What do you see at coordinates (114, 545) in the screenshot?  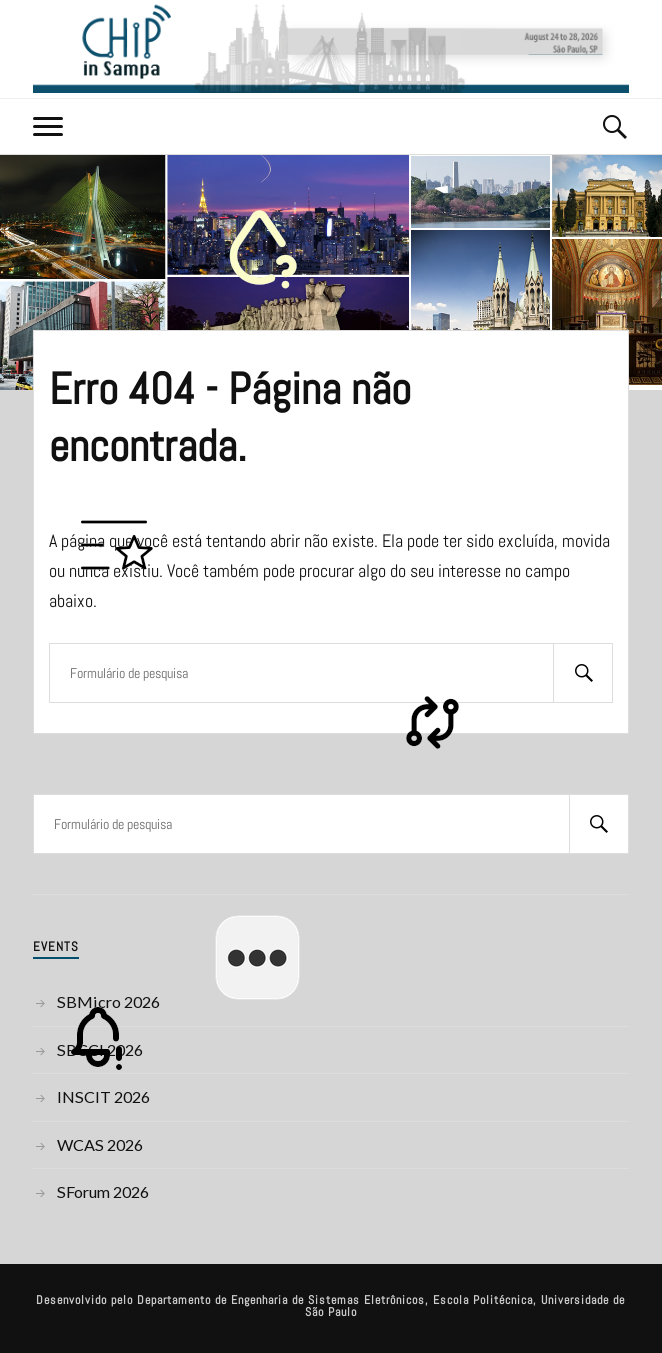 I see `view your favorites list` at bounding box center [114, 545].